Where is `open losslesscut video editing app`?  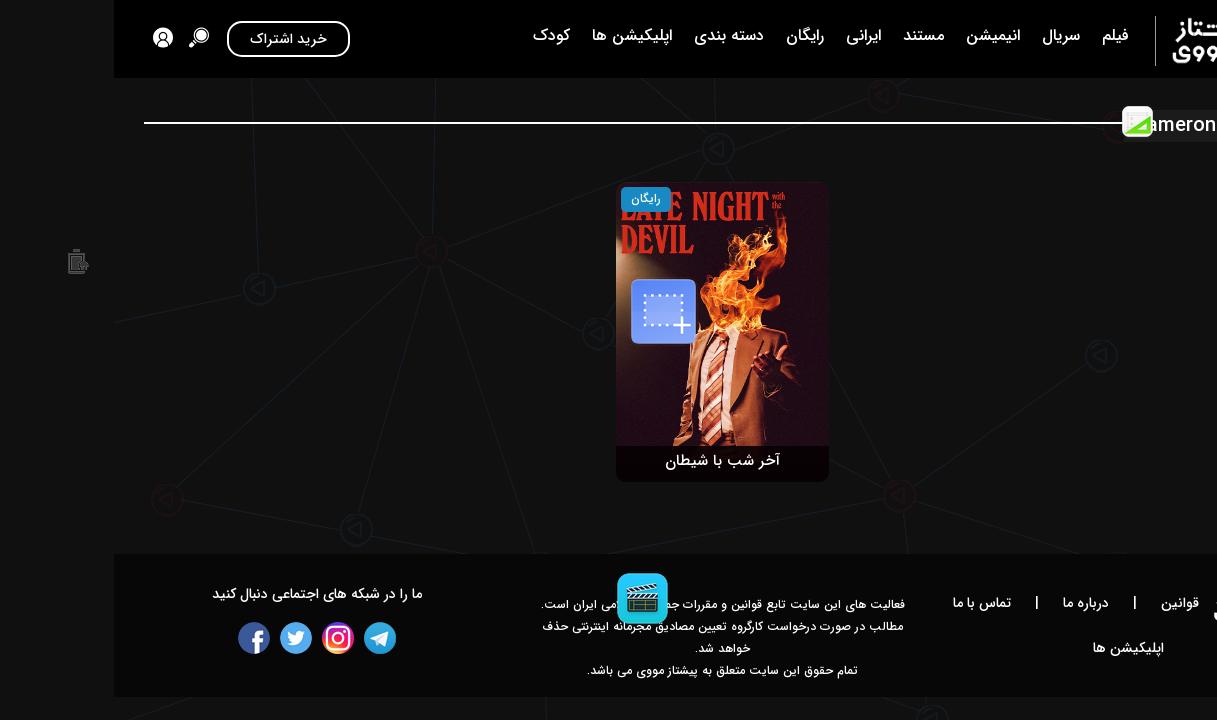
open losslesscut video editing app is located at coordinates (642, 598).